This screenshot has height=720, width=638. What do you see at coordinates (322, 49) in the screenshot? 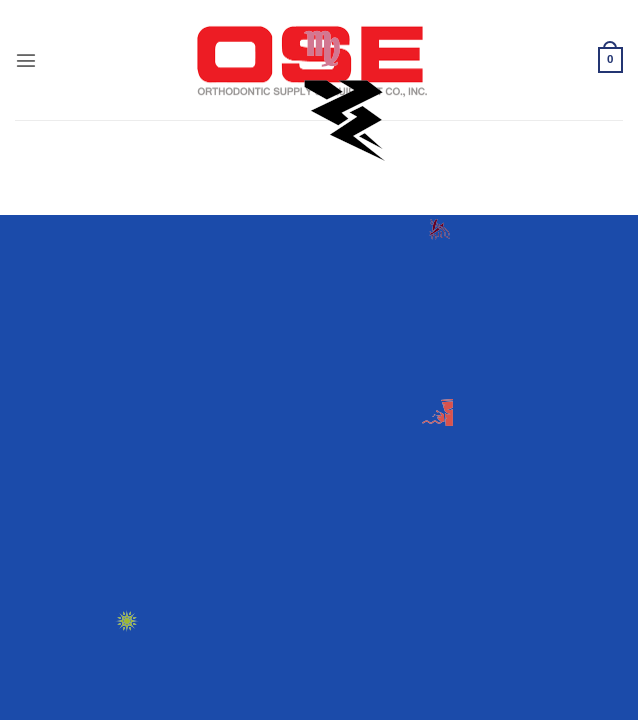
I see `indicates virgo zodiac sign` at bounding box center [322, 49].